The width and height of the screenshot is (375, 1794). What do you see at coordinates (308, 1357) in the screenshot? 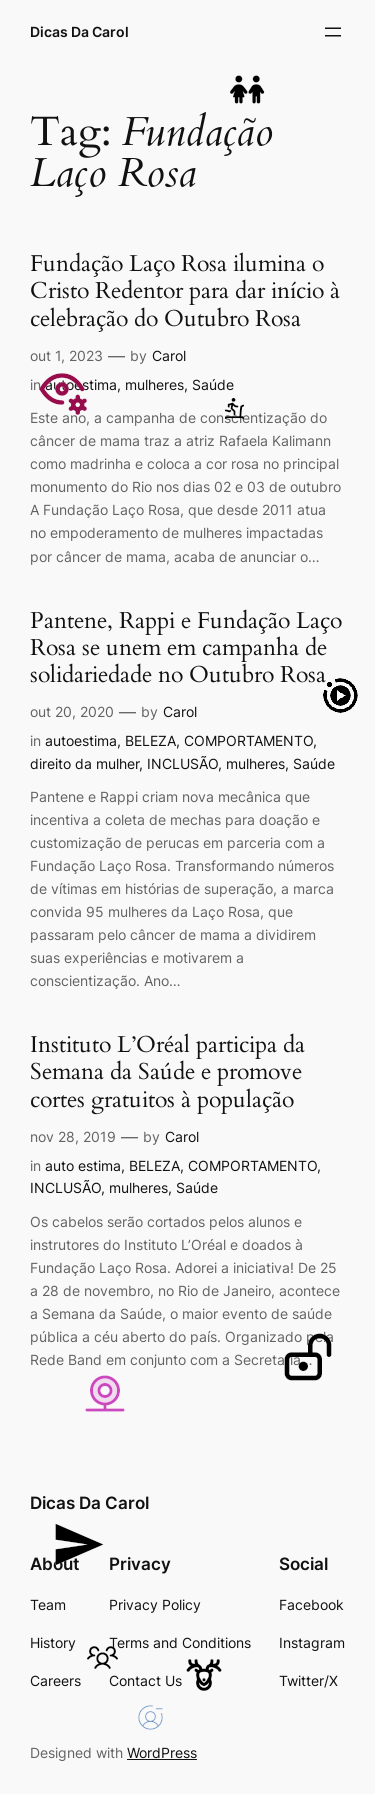
I see `unlocked or unsecured state` at bounding box center [308, 1357].